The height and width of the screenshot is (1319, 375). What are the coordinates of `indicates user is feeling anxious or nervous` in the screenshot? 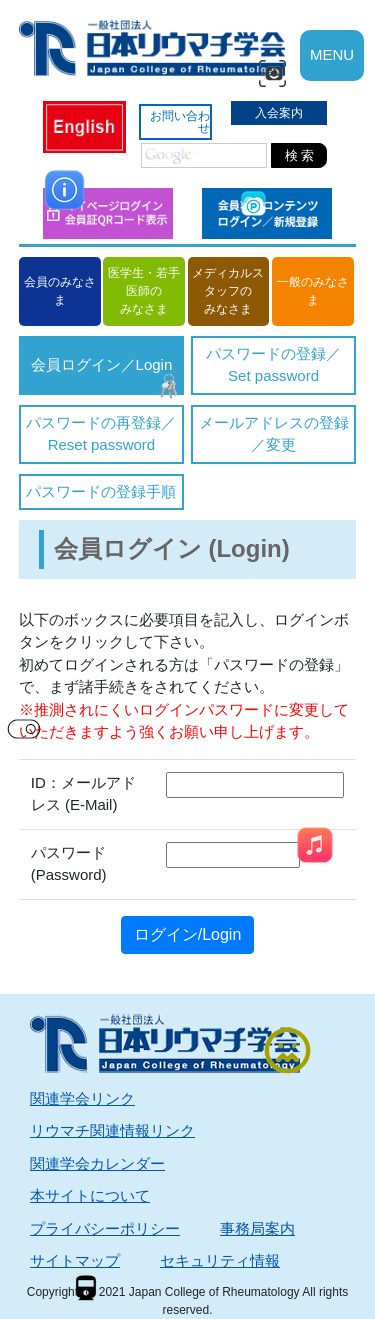 It's located at (287, 1050).